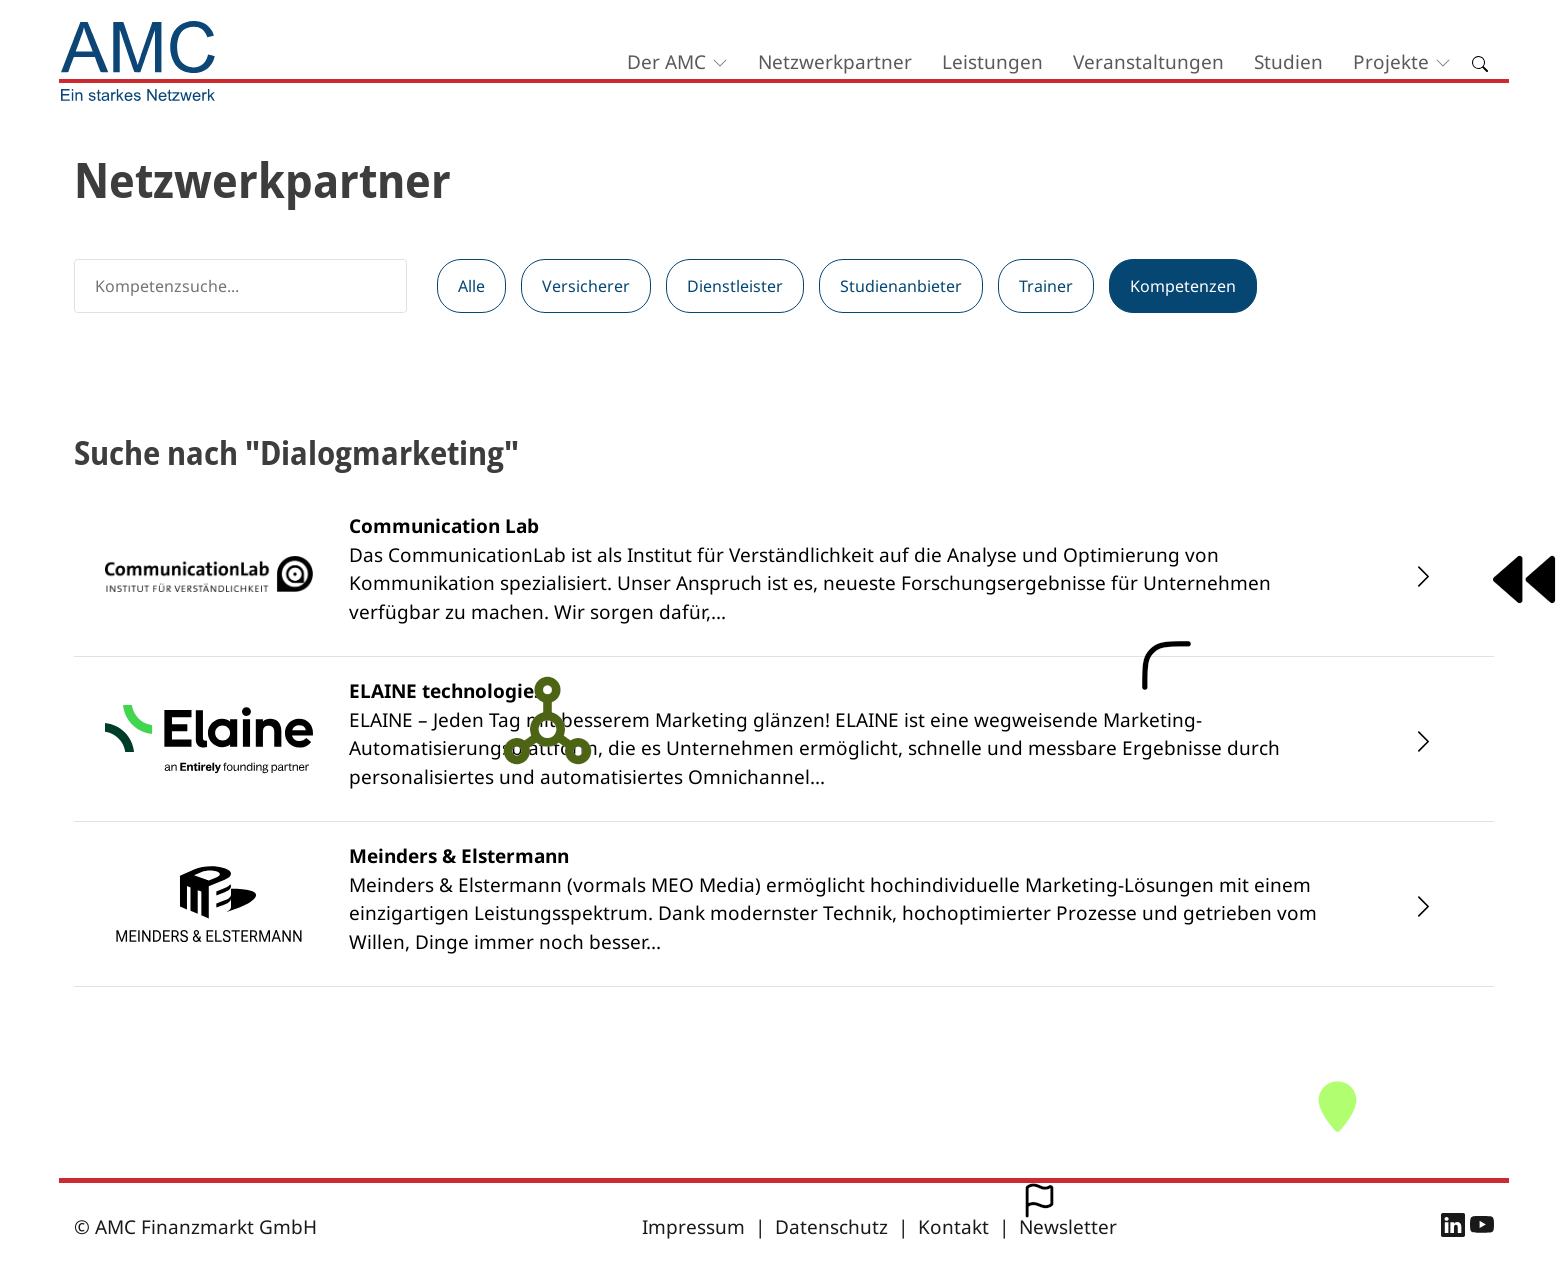 The width and height of the screenshot is (1568, 1272). I want to click on go to previous track, so click(1525, 579).